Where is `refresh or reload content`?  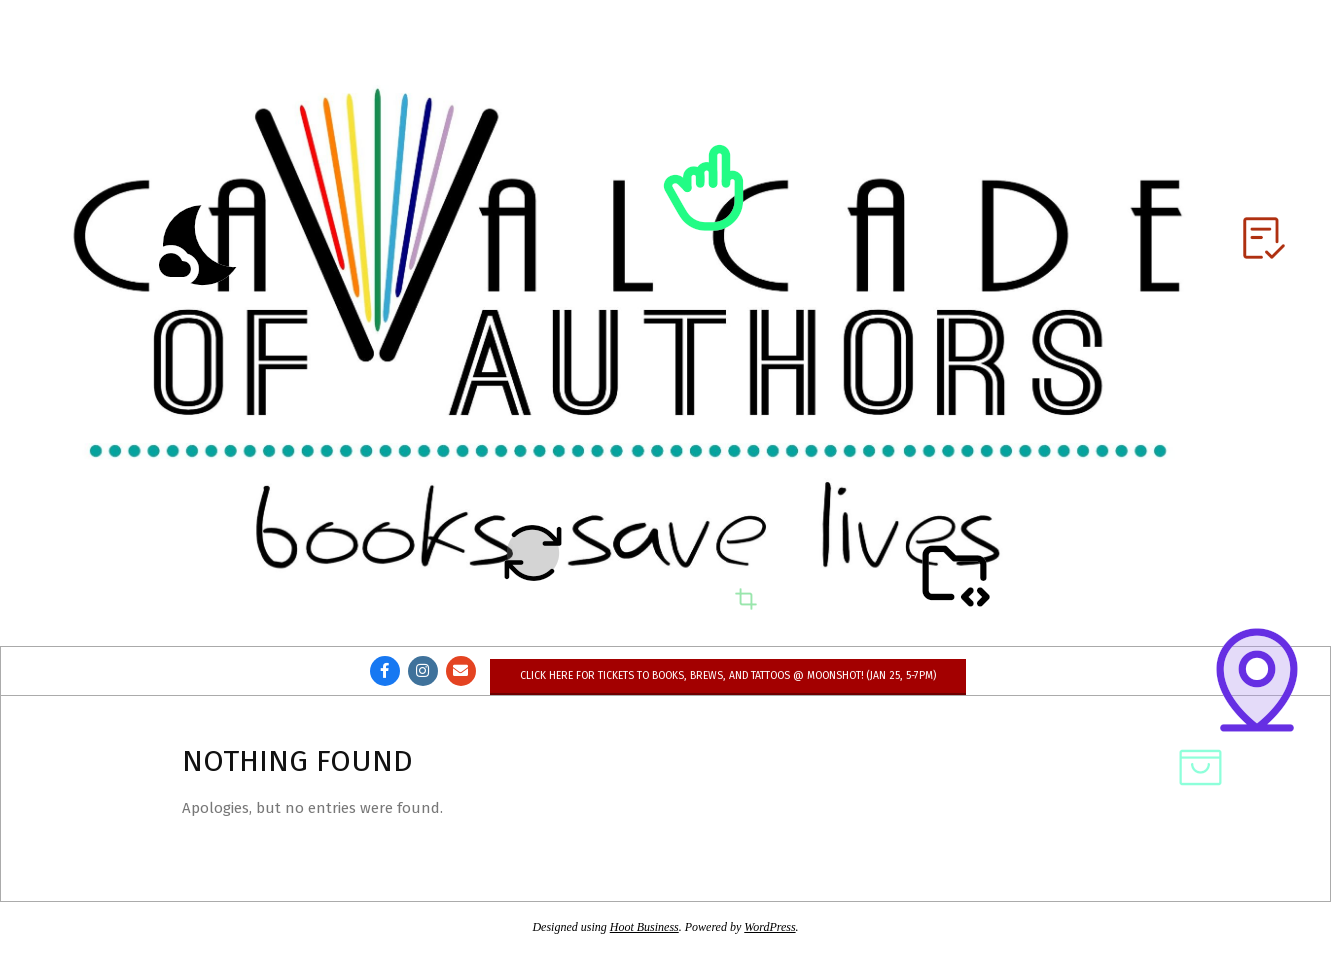 refresh or reload content is located at coordinates (533, 553).